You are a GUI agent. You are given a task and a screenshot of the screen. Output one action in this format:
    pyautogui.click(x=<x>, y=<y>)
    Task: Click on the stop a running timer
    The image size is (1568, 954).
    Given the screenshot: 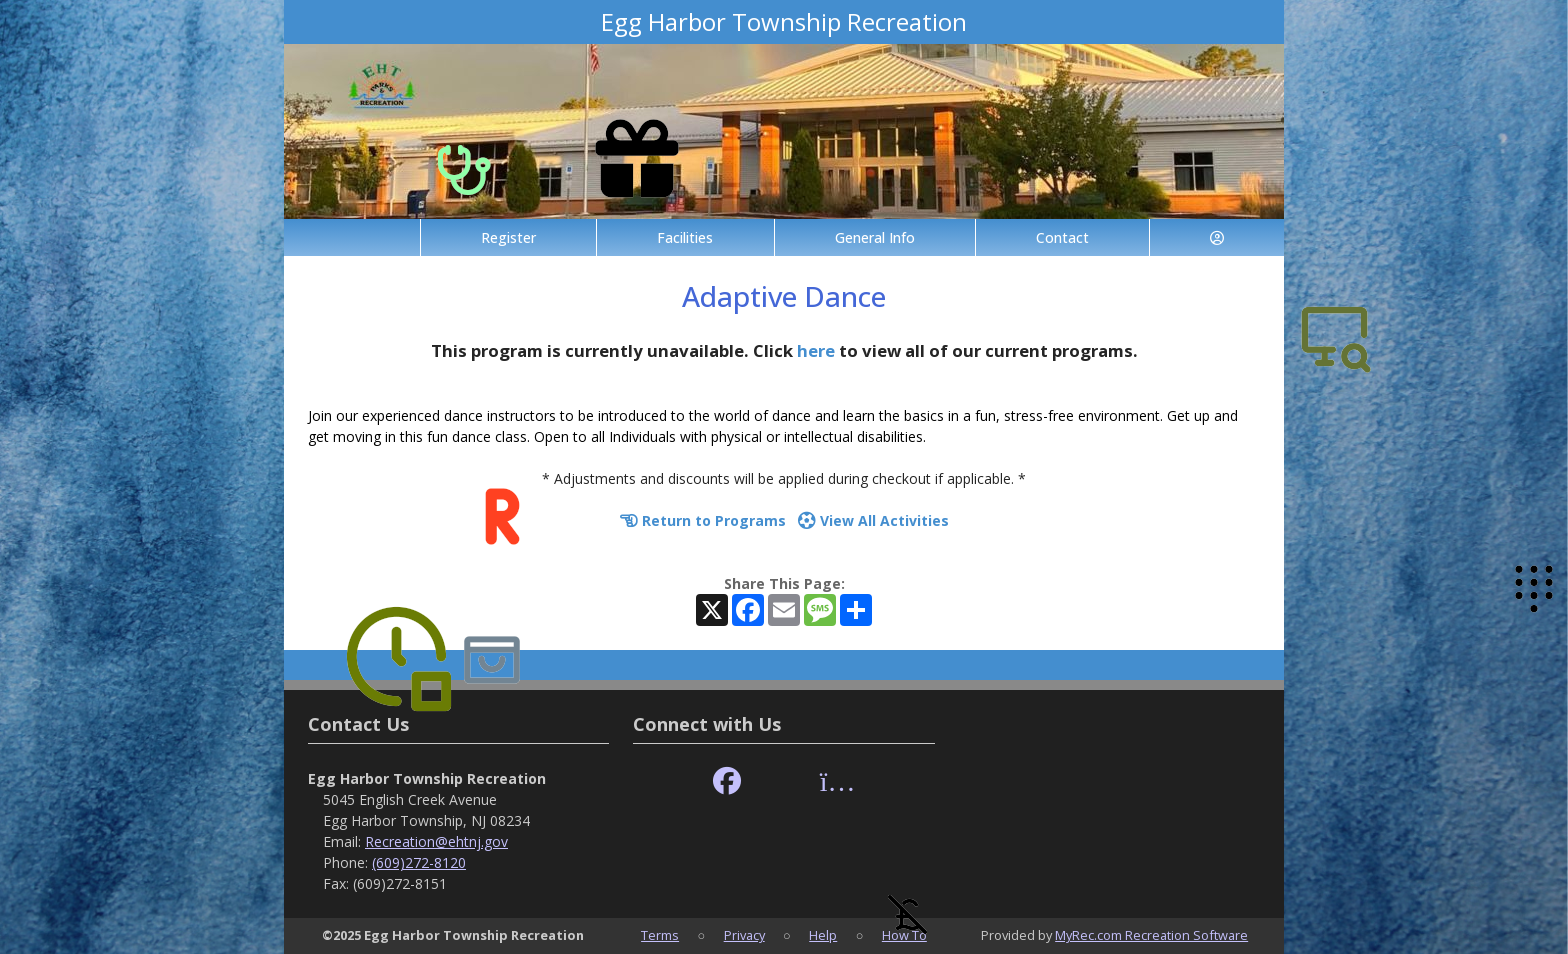 What is the action you would take?
    pyautogui.click(x=396, y=656)
    